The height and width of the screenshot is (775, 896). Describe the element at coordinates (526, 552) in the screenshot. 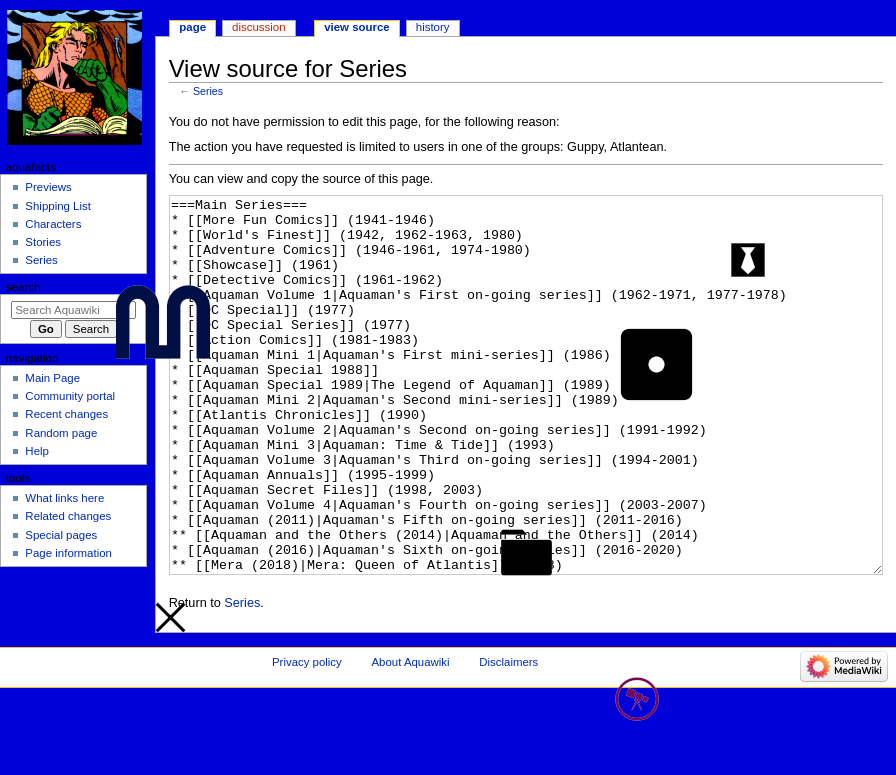

I see `open folder to view files` at that location.